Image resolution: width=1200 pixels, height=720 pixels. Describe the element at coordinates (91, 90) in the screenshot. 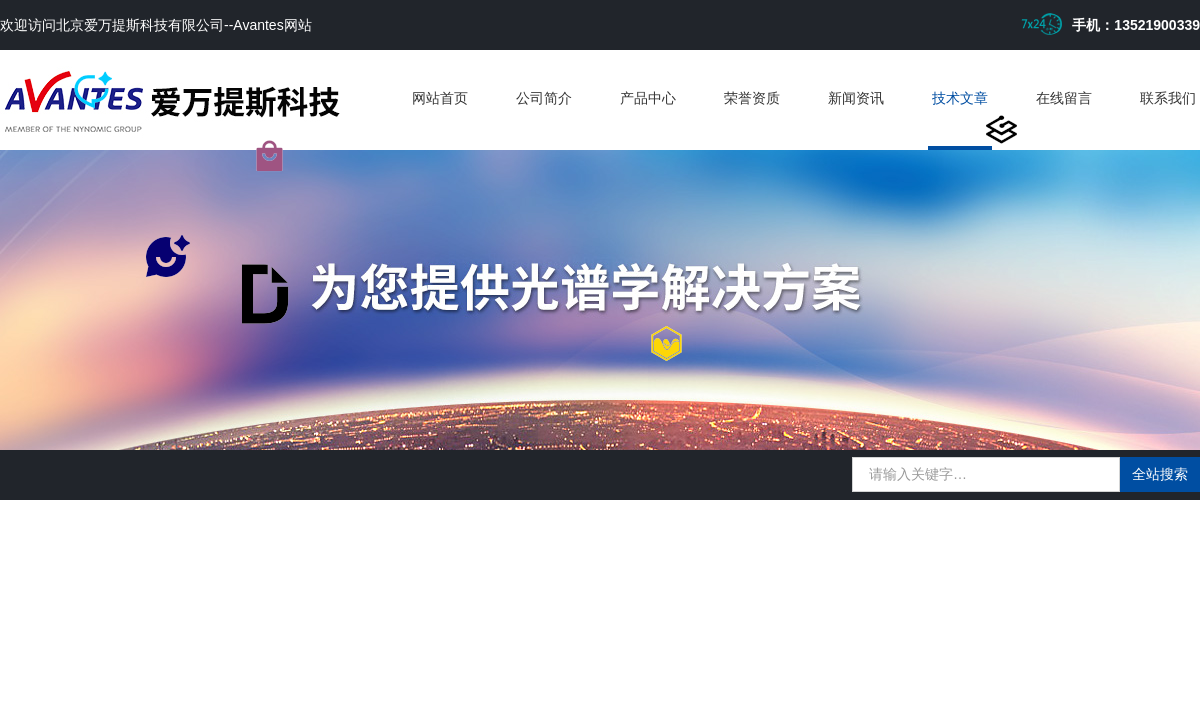

I see `start a conversation with AI assistant` at that location.